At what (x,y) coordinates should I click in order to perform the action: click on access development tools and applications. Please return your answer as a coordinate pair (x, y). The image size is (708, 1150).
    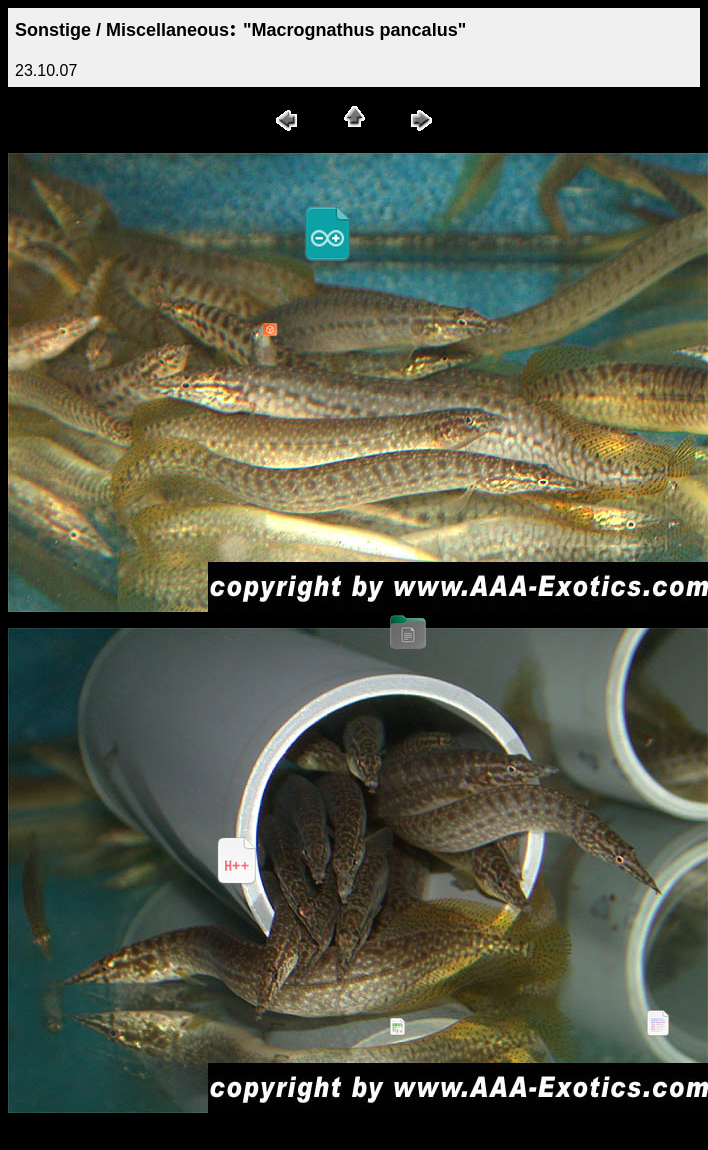
    Looking at the image, I should click on (658, 1023).